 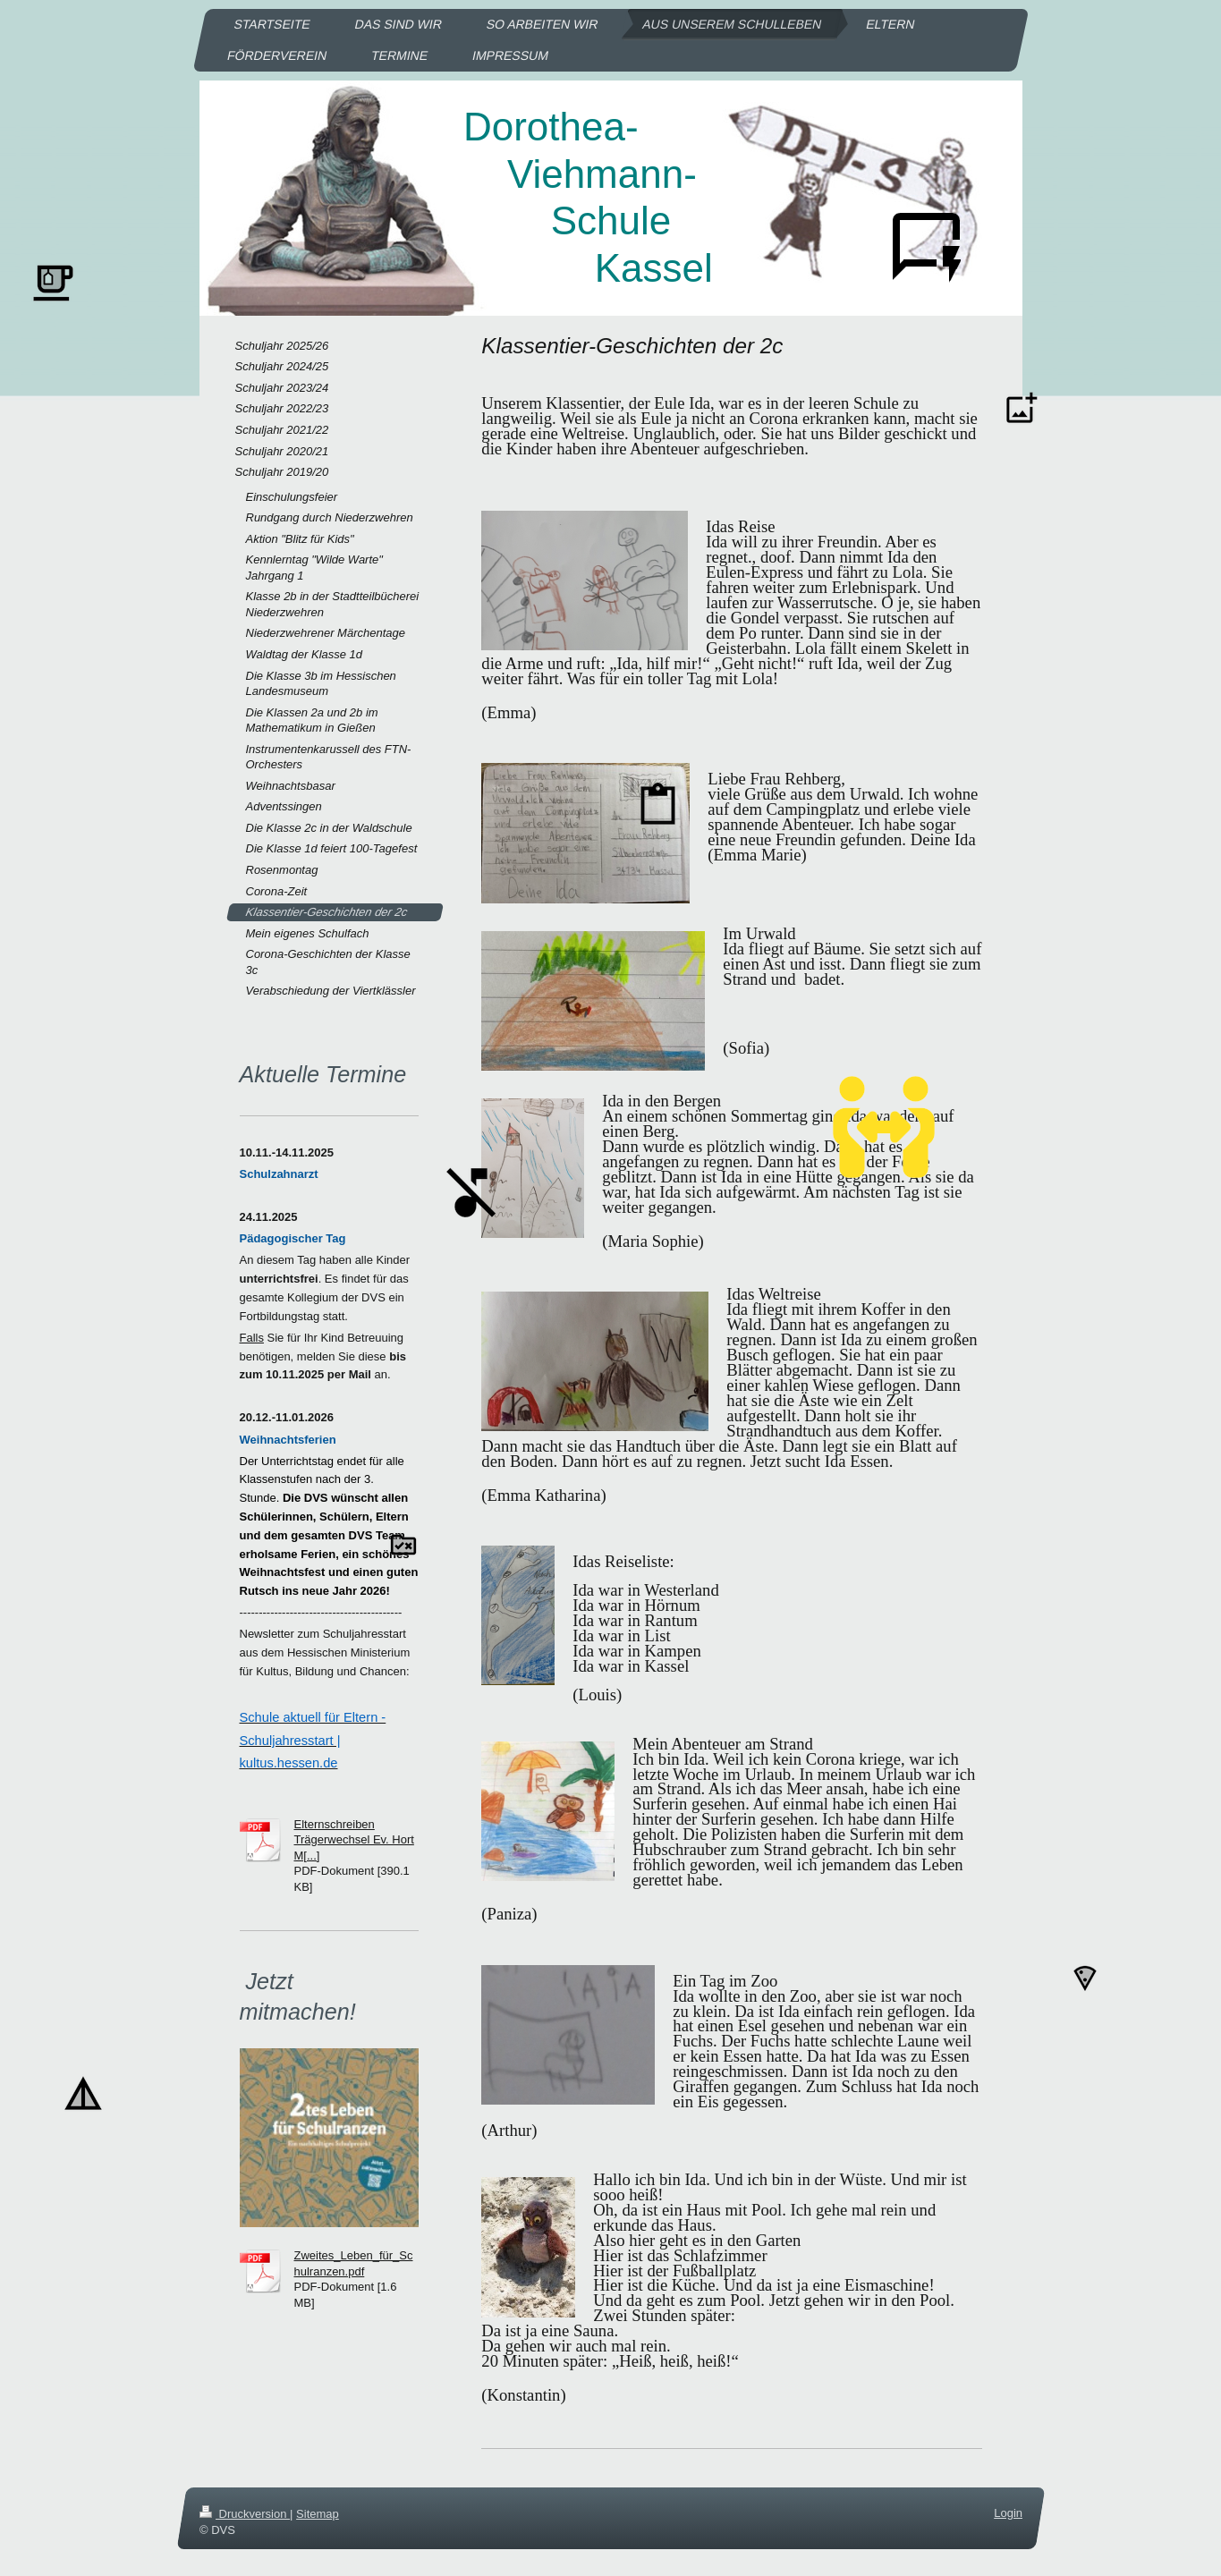 What do you see at coordinates (657, 805) in the screenshot?
I see `paste content from clipboard` at bounding box center [657, 805].